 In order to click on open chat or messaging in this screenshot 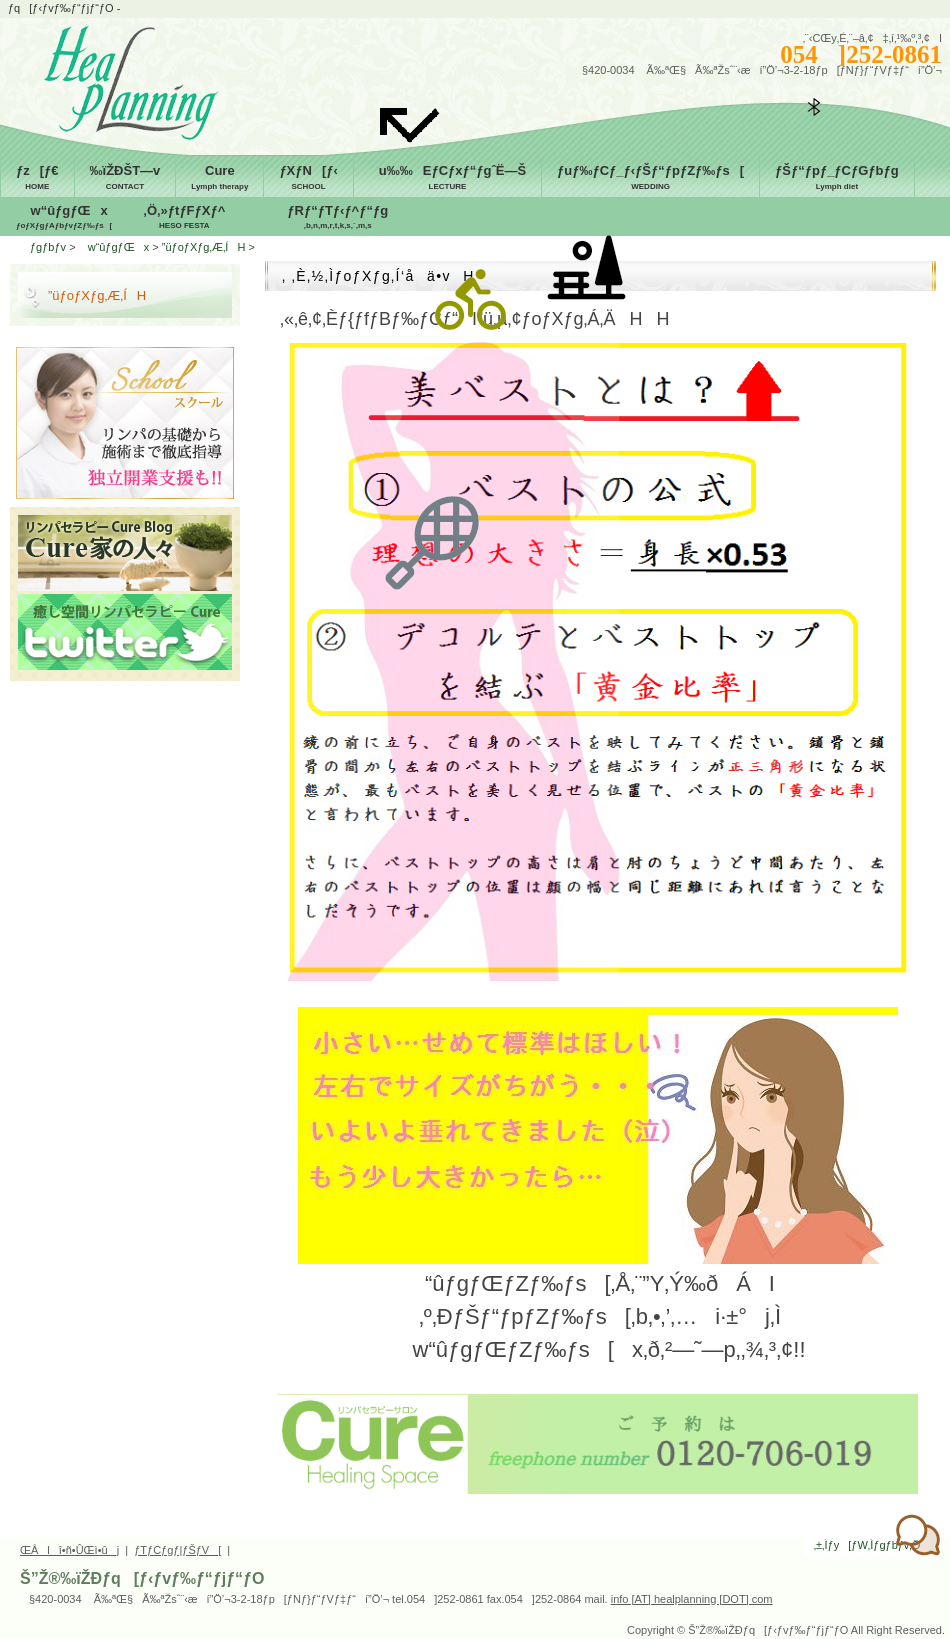, I will do `click(918, 1535)`.